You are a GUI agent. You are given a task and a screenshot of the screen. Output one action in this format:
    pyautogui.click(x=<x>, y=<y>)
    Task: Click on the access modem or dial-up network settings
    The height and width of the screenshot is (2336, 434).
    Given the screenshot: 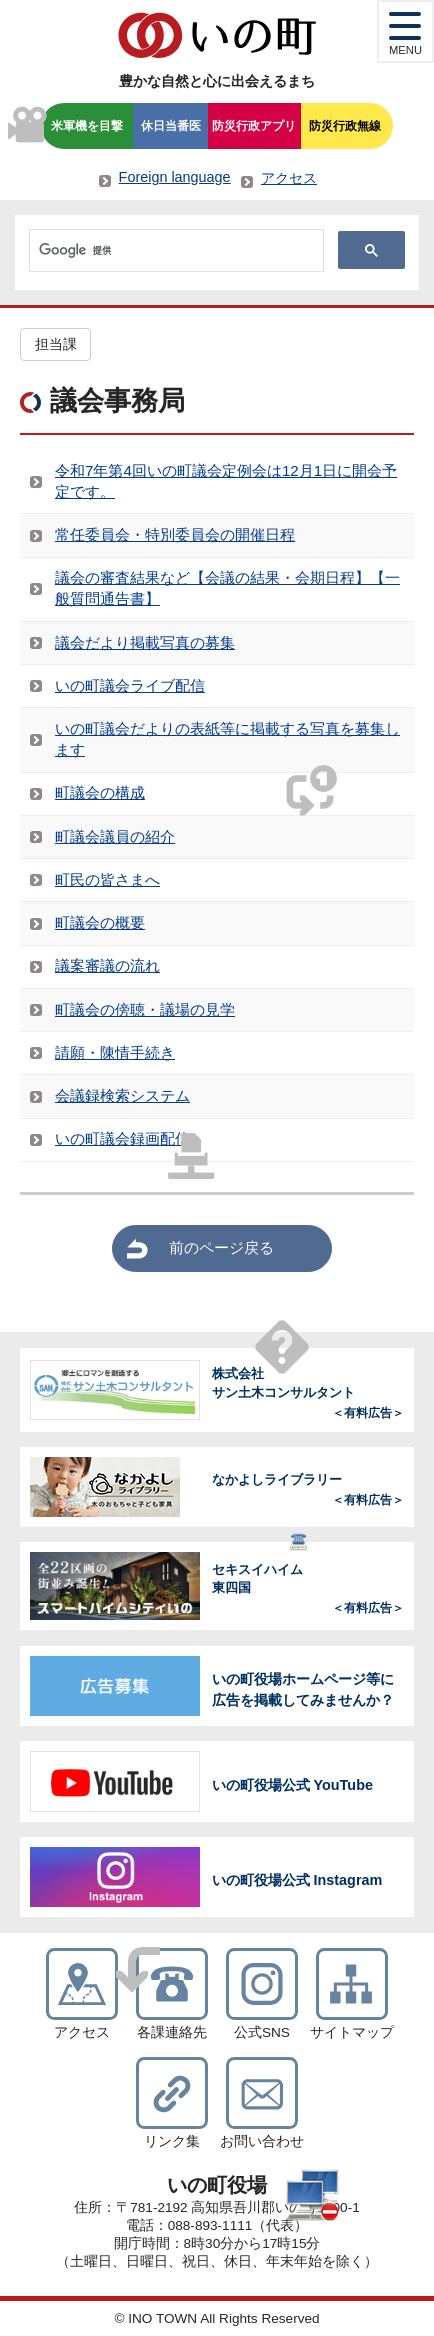 What is the action you would take?
    pyautogui.click(x=298, y=1542)
    